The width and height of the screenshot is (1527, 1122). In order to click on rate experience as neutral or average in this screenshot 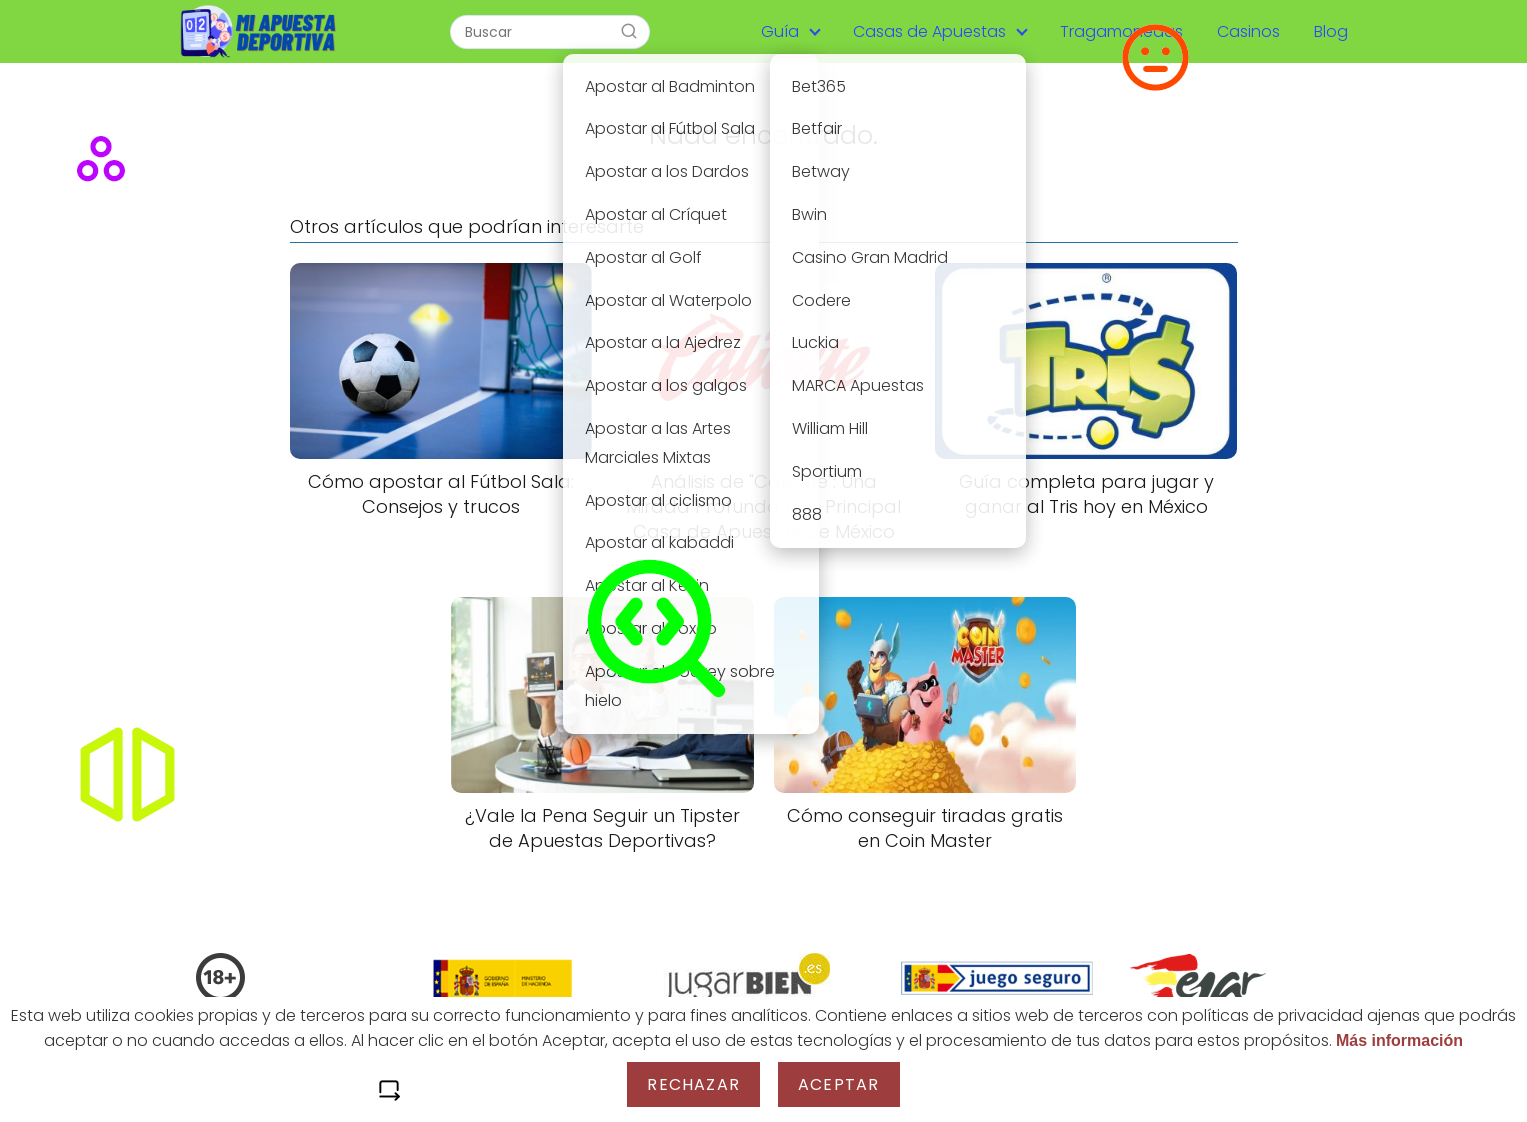, I will do `click(1155, 57)`.